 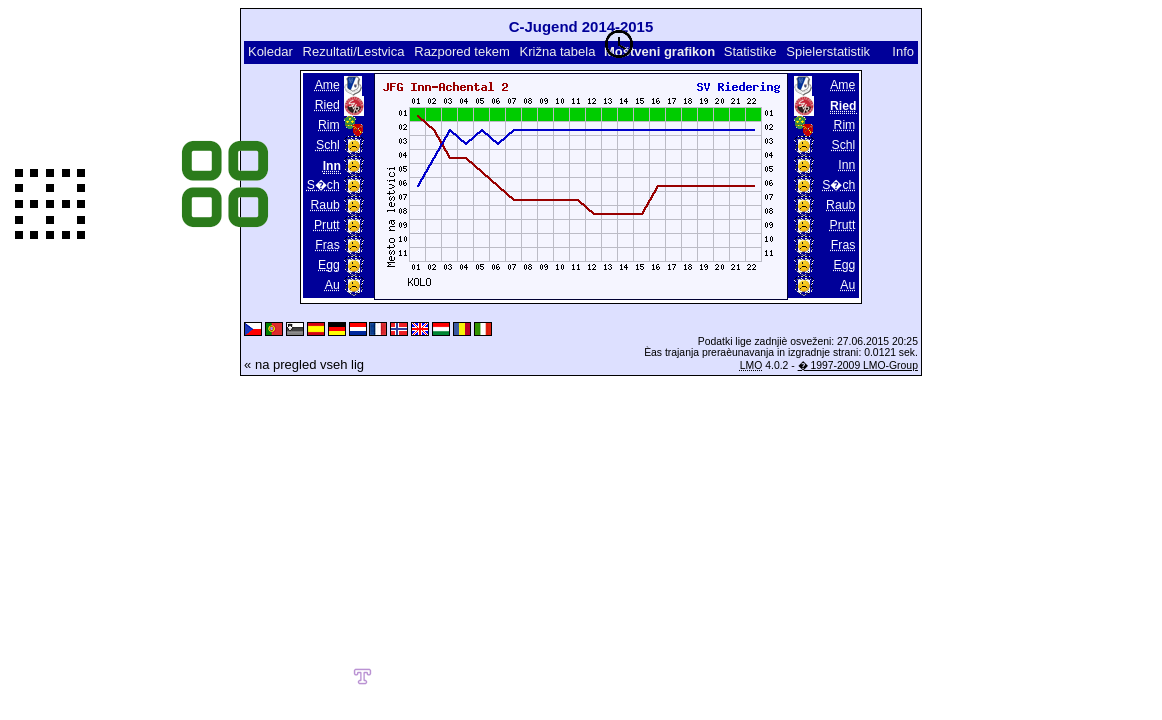 What do you see at coordinates (50, 204) in the screenshot?
I see `remove all borders from a cell or table` at bounding box center [50, 204].